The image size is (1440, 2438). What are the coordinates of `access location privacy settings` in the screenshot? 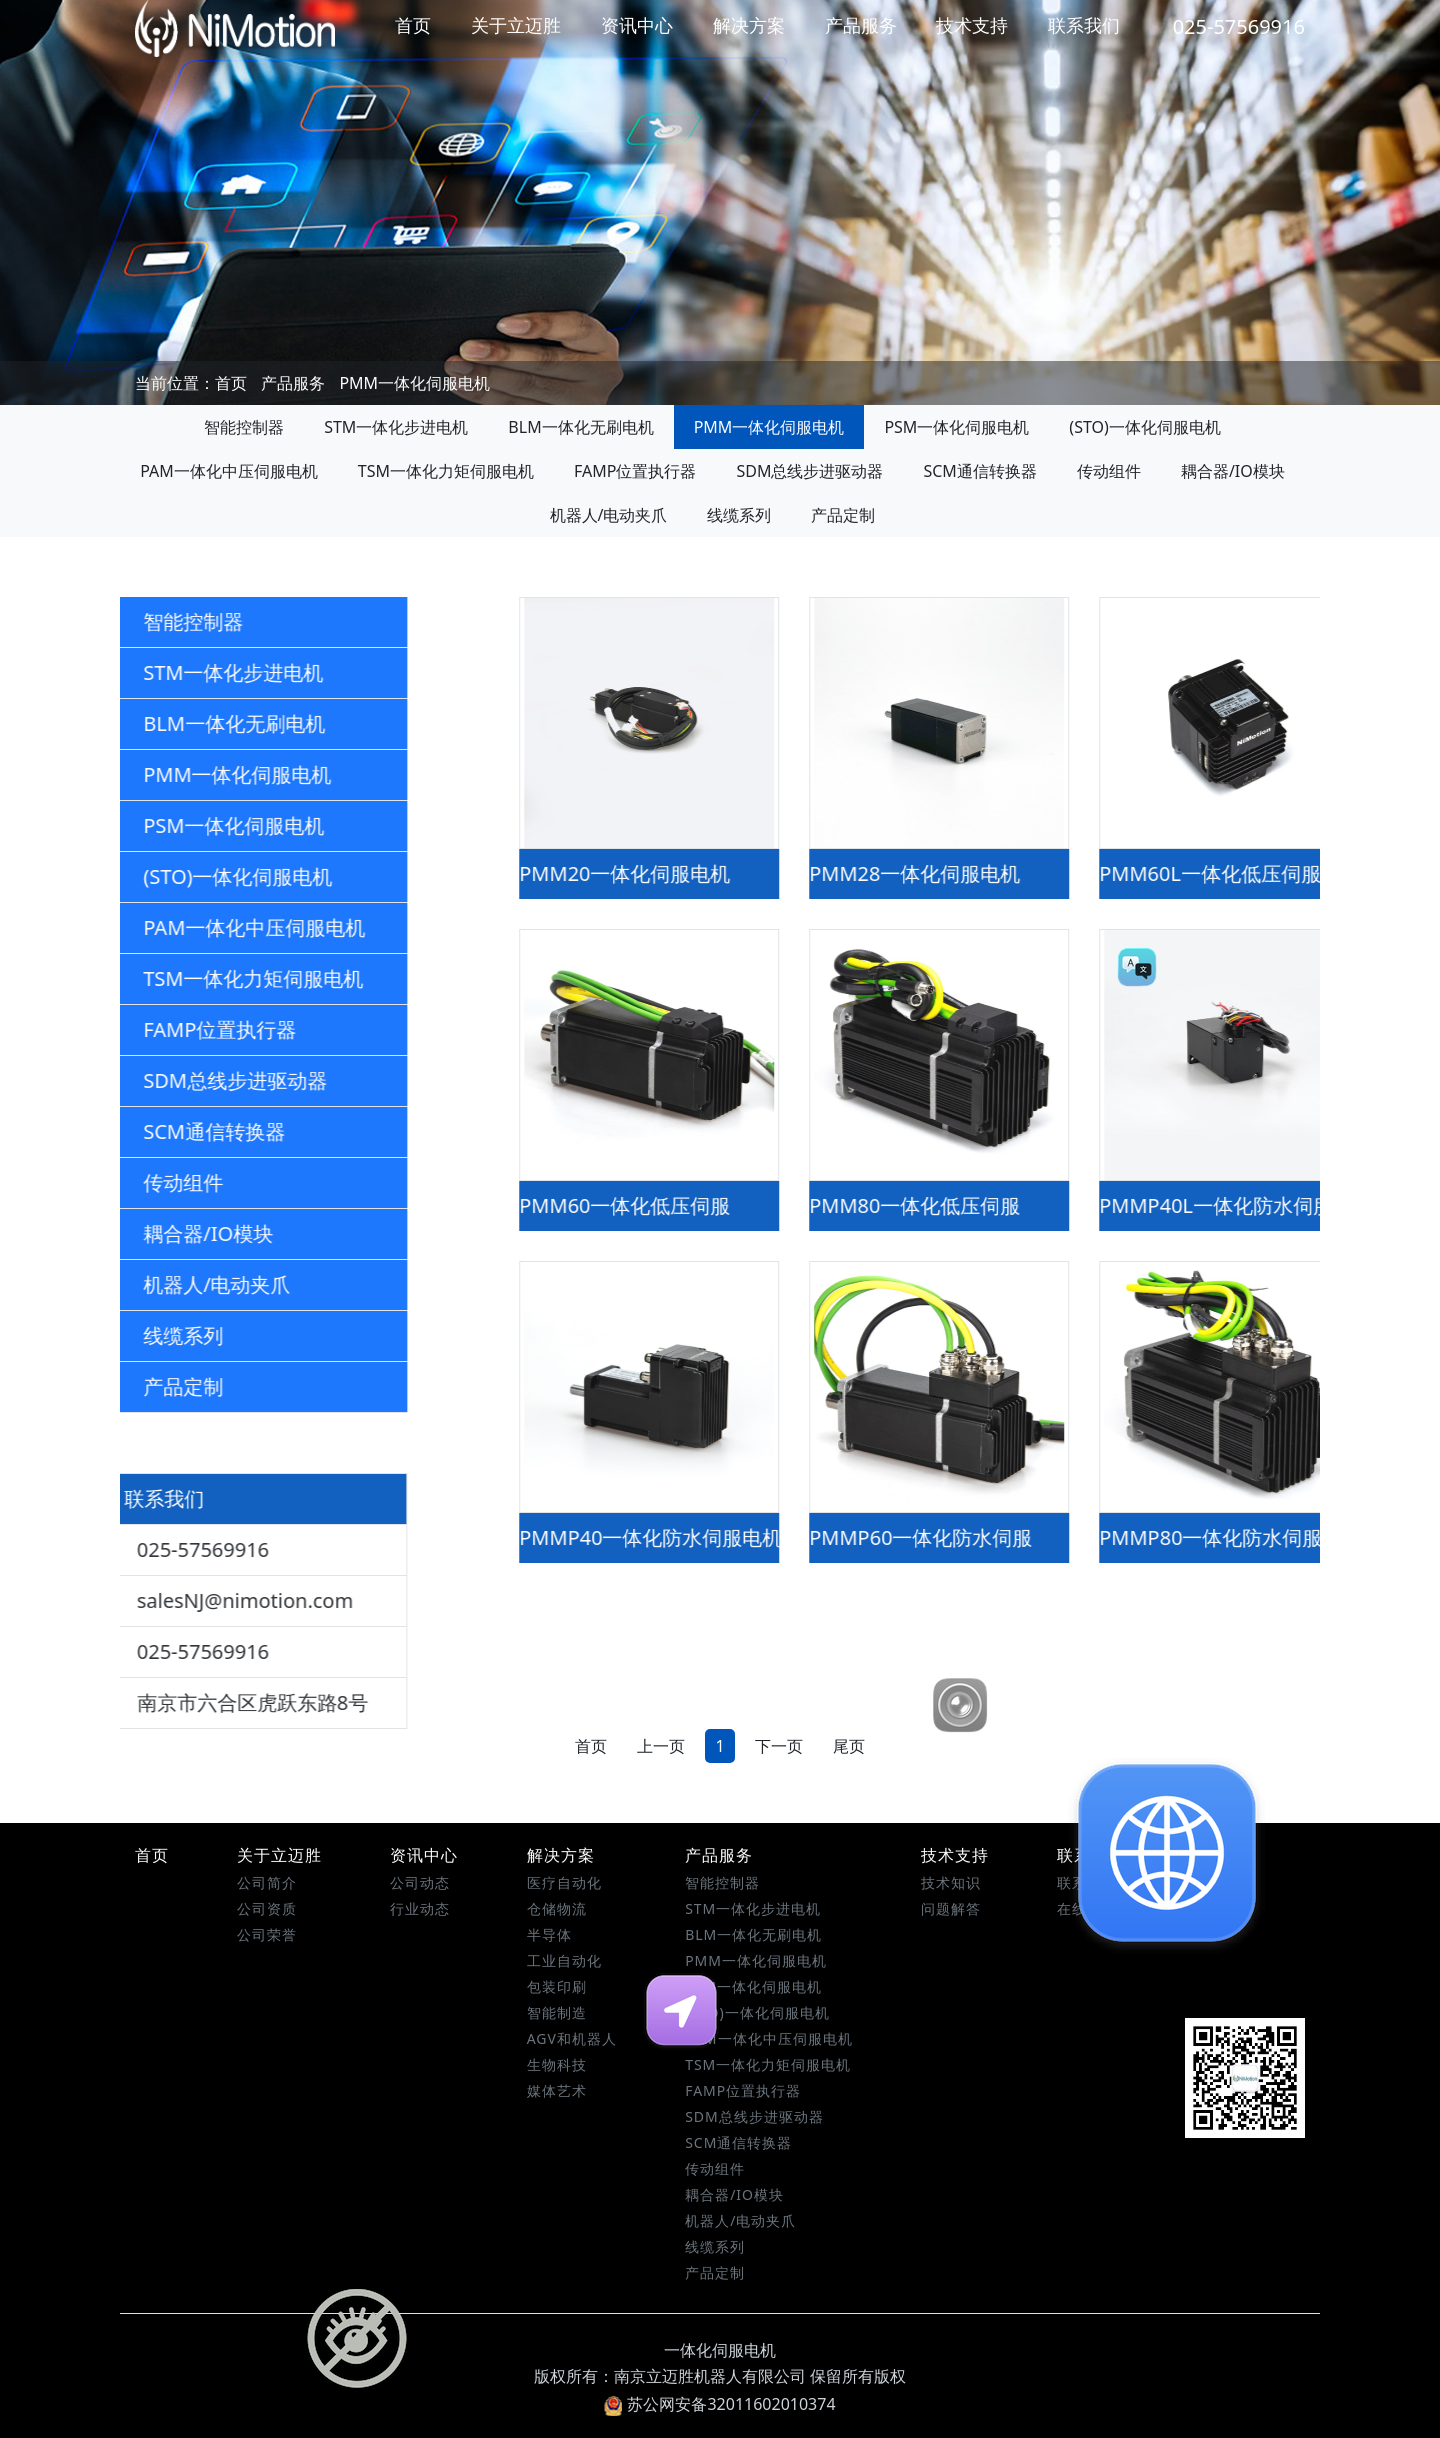 It's located at (681, 2011).